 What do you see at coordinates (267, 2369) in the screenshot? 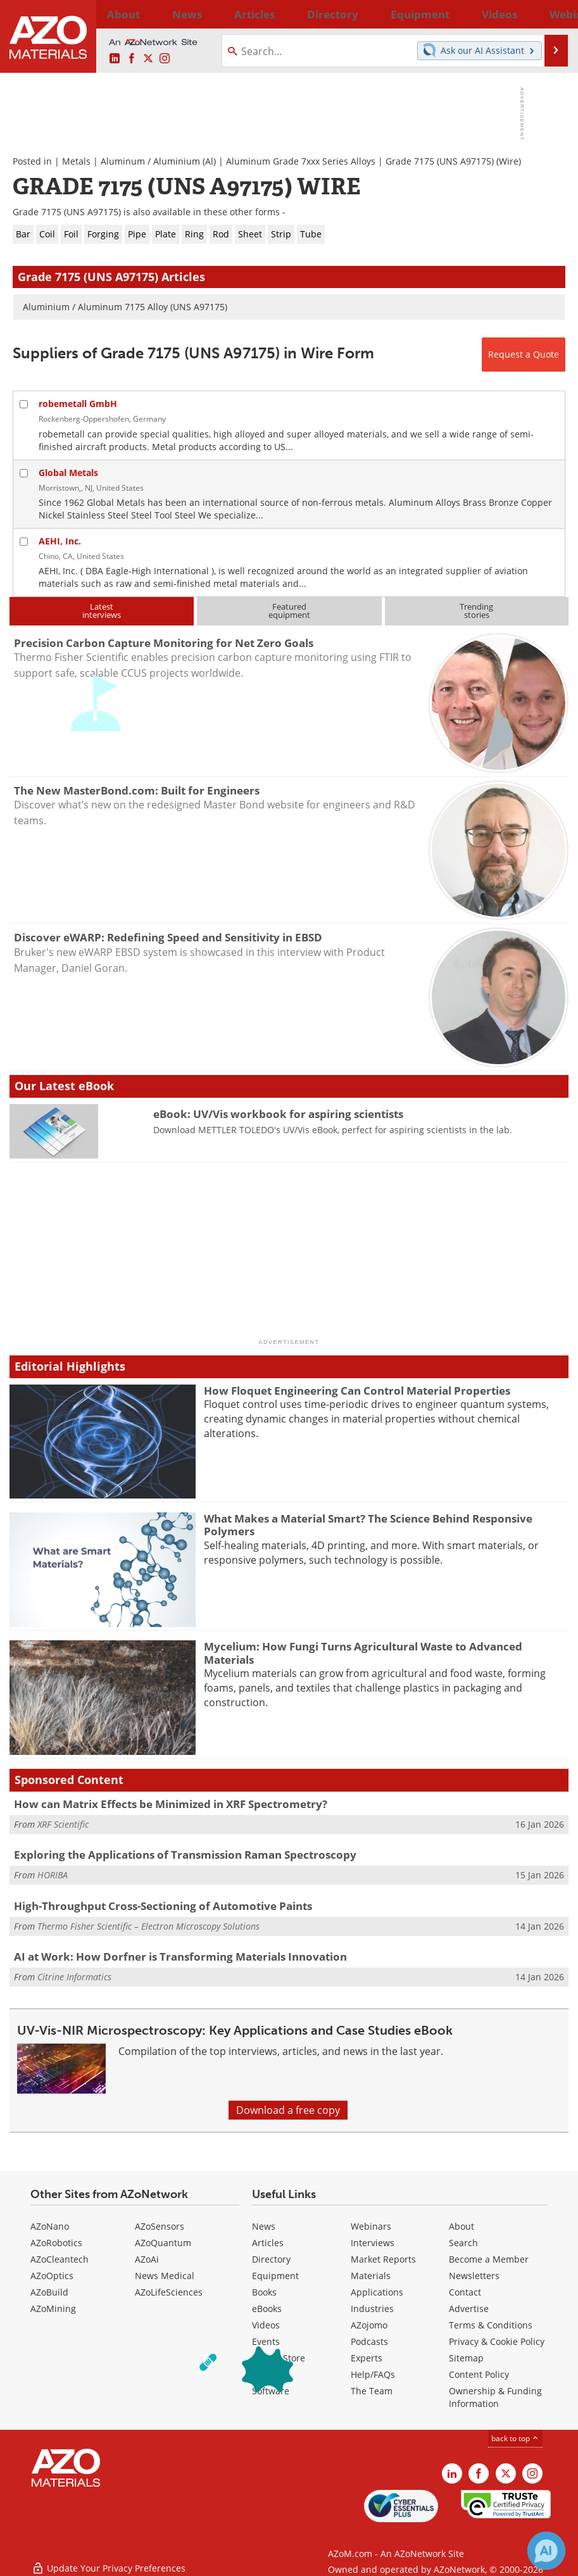
I see `indicates an explosion or impact event` at bounding box center [267, 2369].